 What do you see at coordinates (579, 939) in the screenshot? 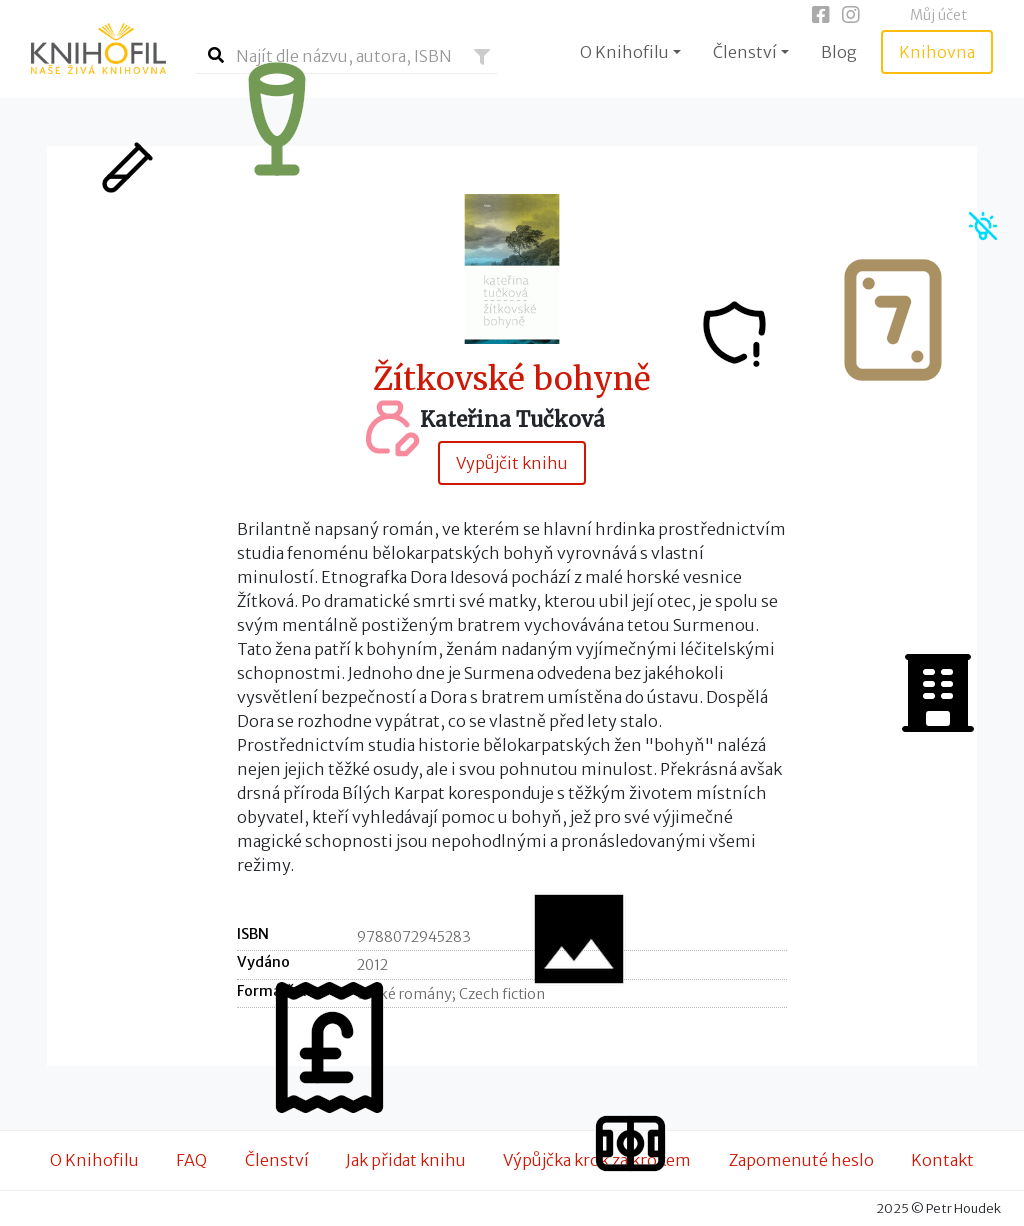
I see `view photos or images` at bounding box center [579, 939].